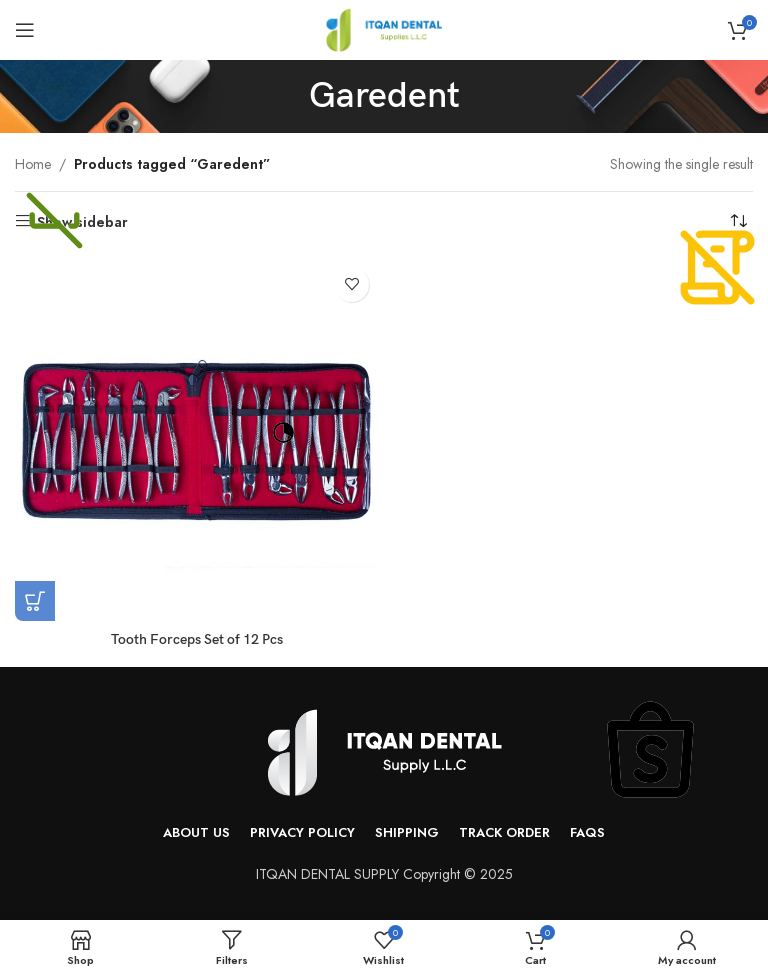 The image size is (768, 975). I want to click on open the Shopee shopping app, so click(650, 749).